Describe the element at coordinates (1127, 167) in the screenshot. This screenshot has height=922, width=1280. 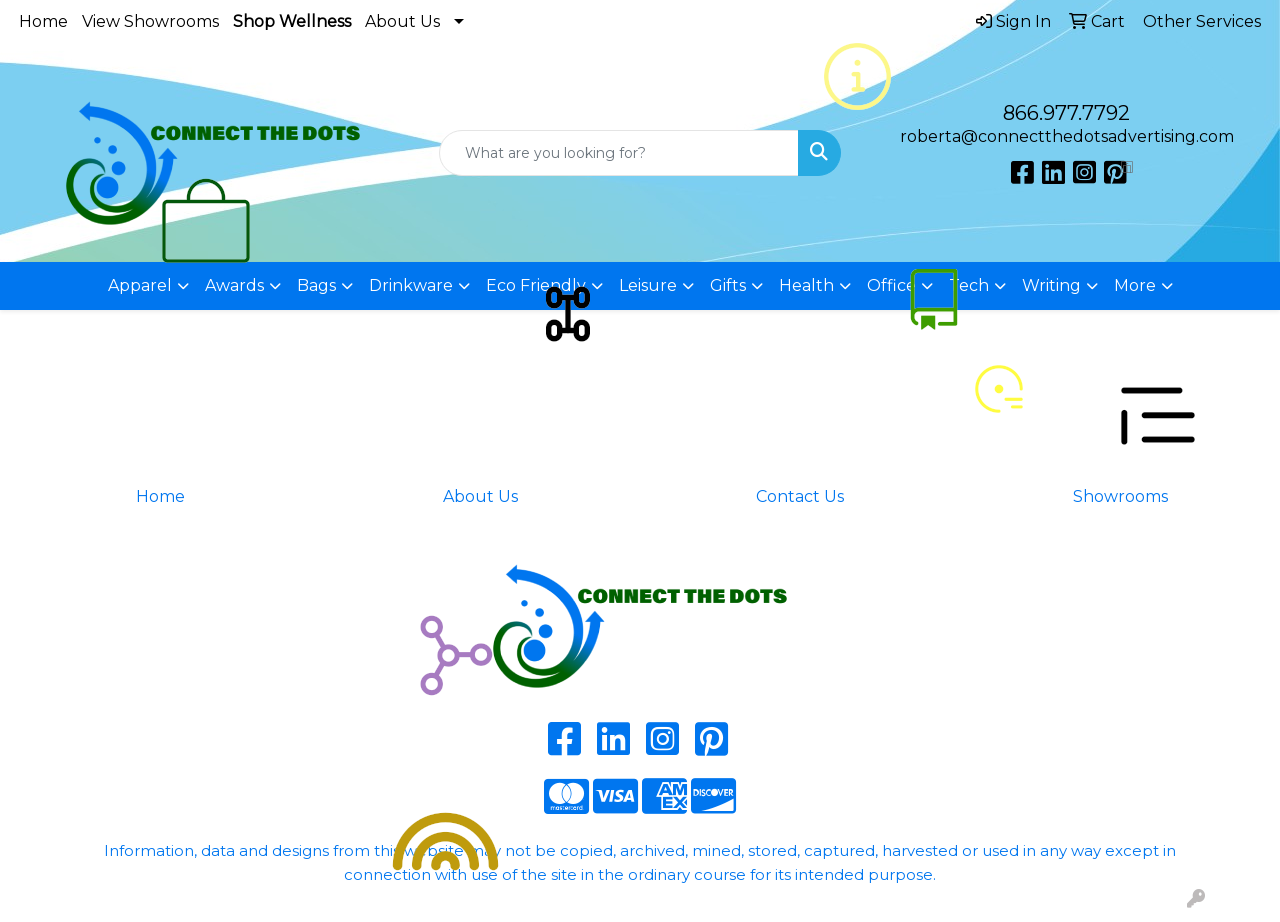
I see `indicates elevator access nearby` at that location.